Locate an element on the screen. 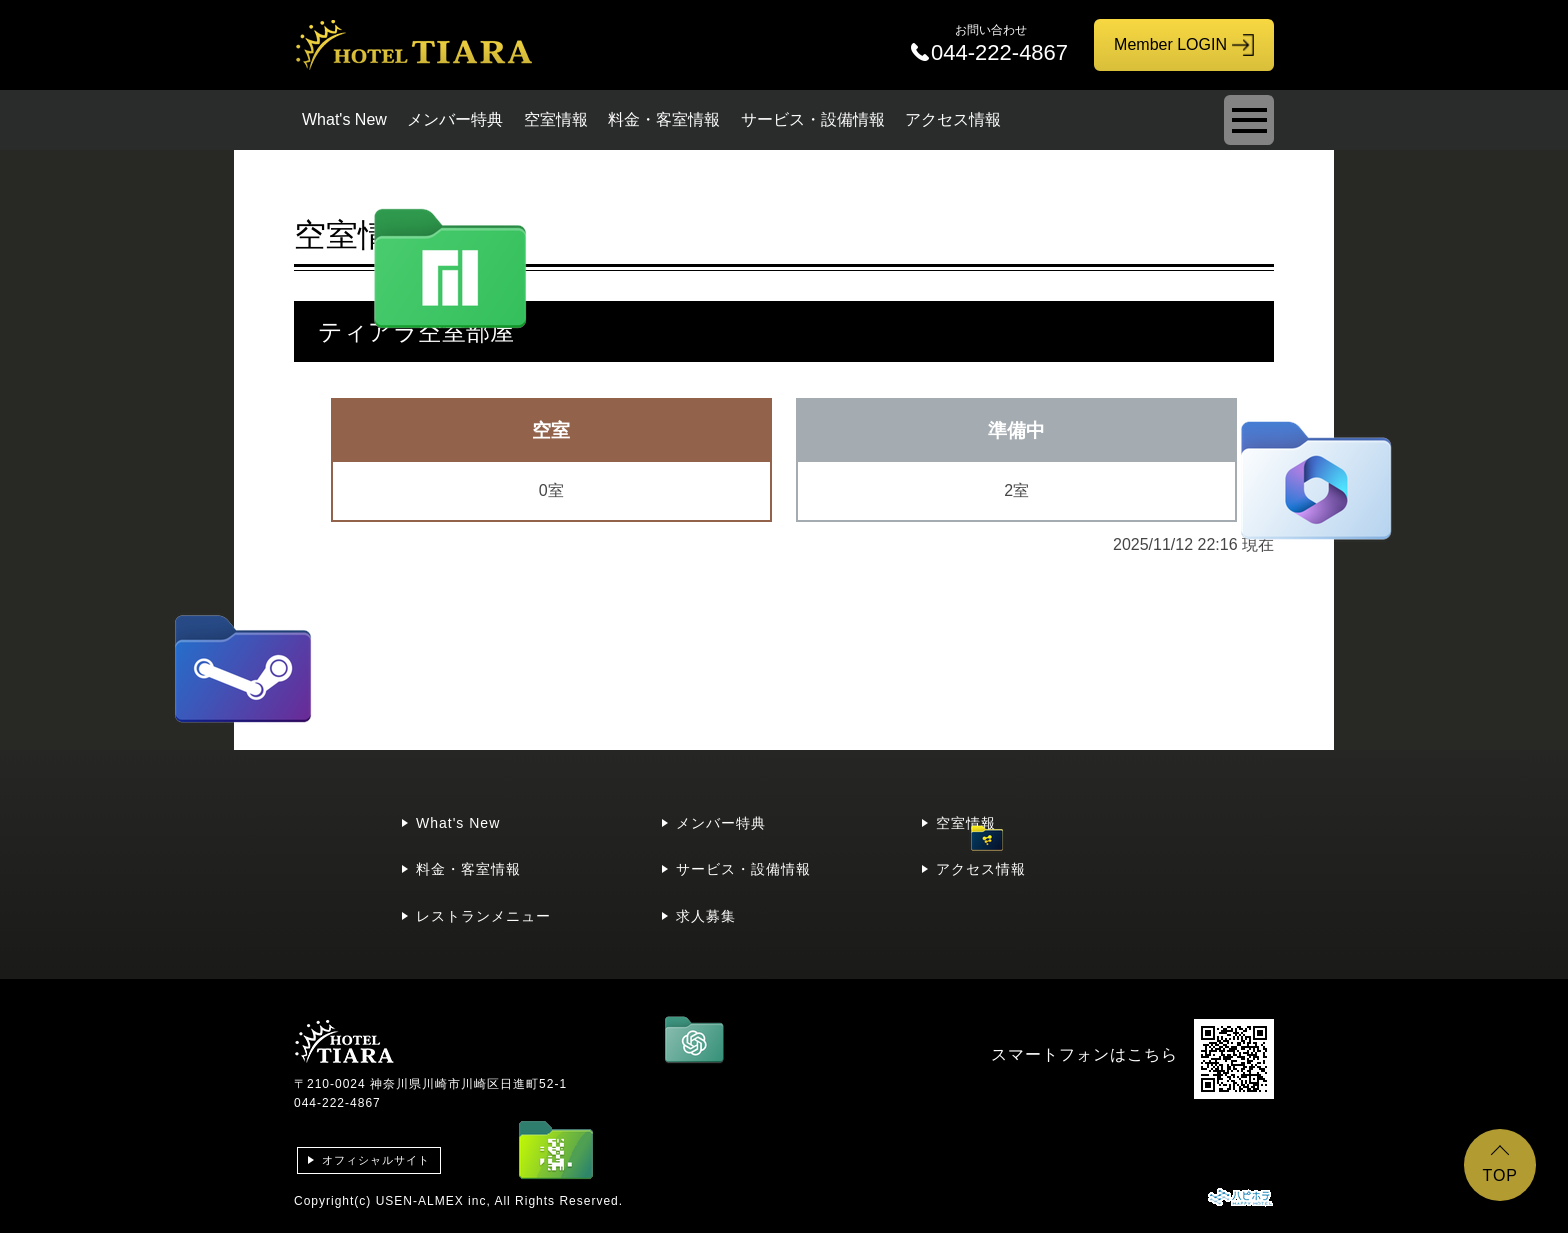 This screenshot has height=1233, width=1568. open your steam games folder is located at coordinates (242, 672).